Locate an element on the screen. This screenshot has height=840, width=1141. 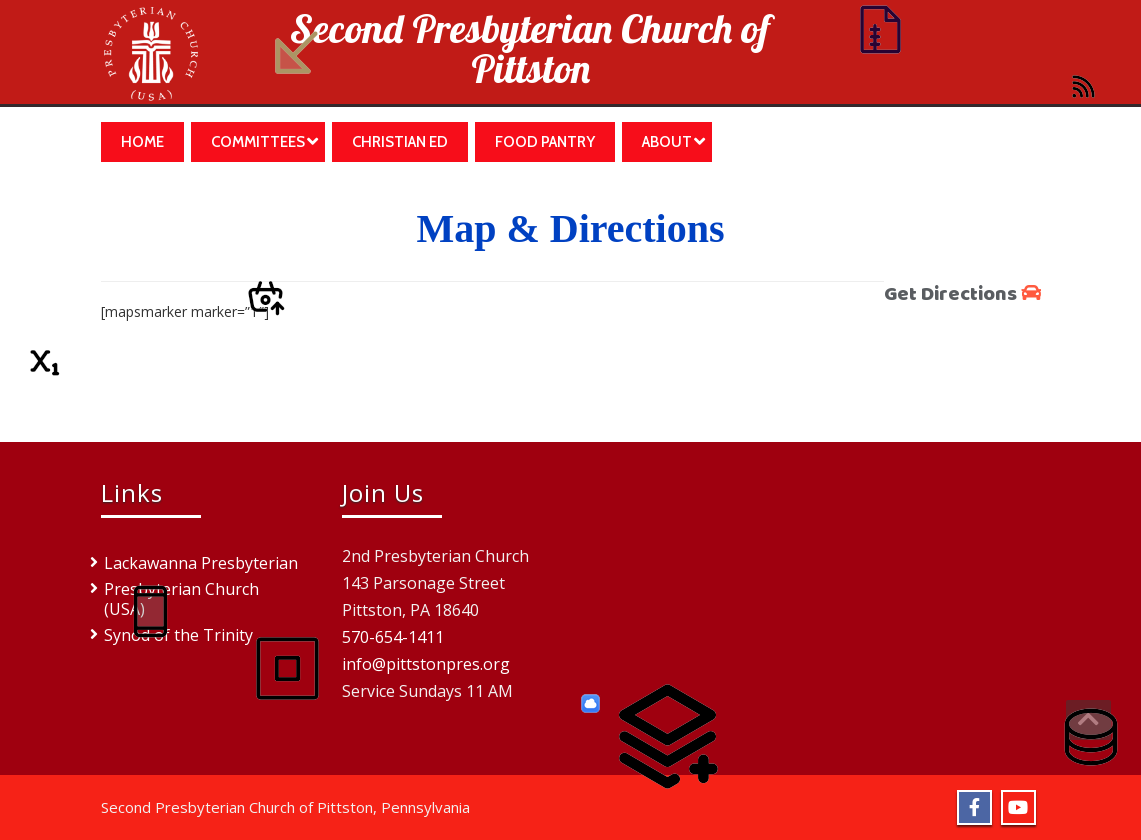
access cloud storage or services is located at coordinates (590, 703).